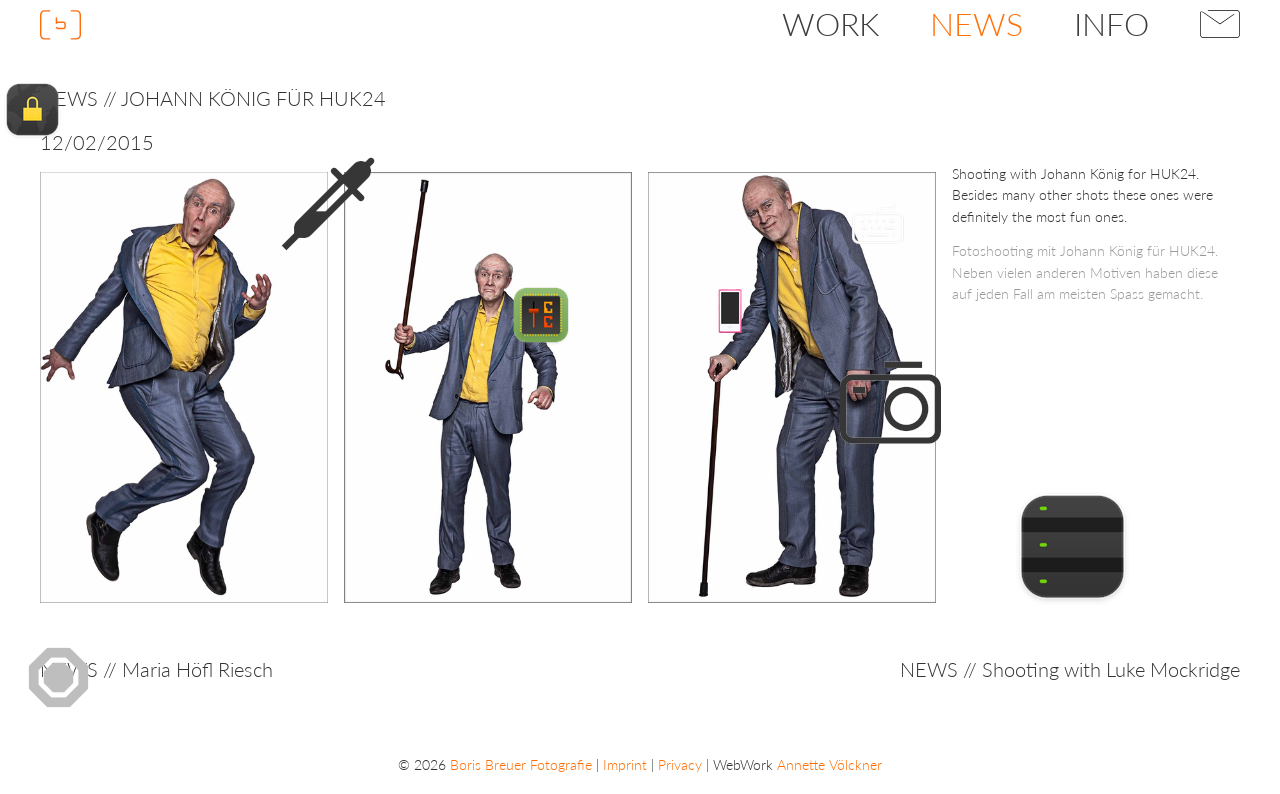 The image size is (1280, 794). Describe the element at coordinates (327, 204) in the screenshot. I see `open color picker tool` at that location.